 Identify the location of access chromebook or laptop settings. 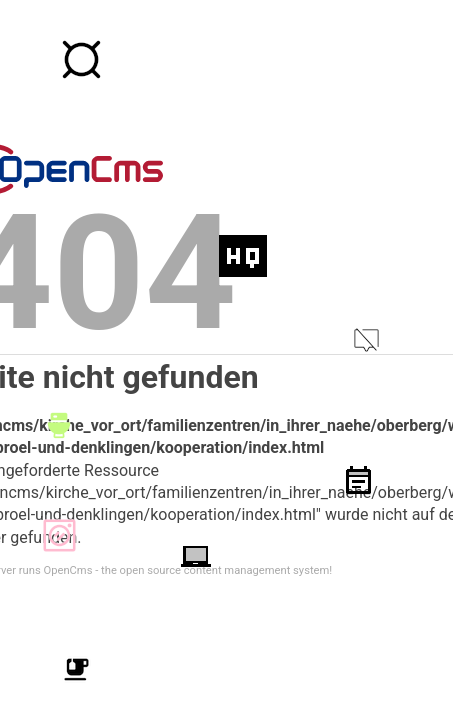
(196, 557).